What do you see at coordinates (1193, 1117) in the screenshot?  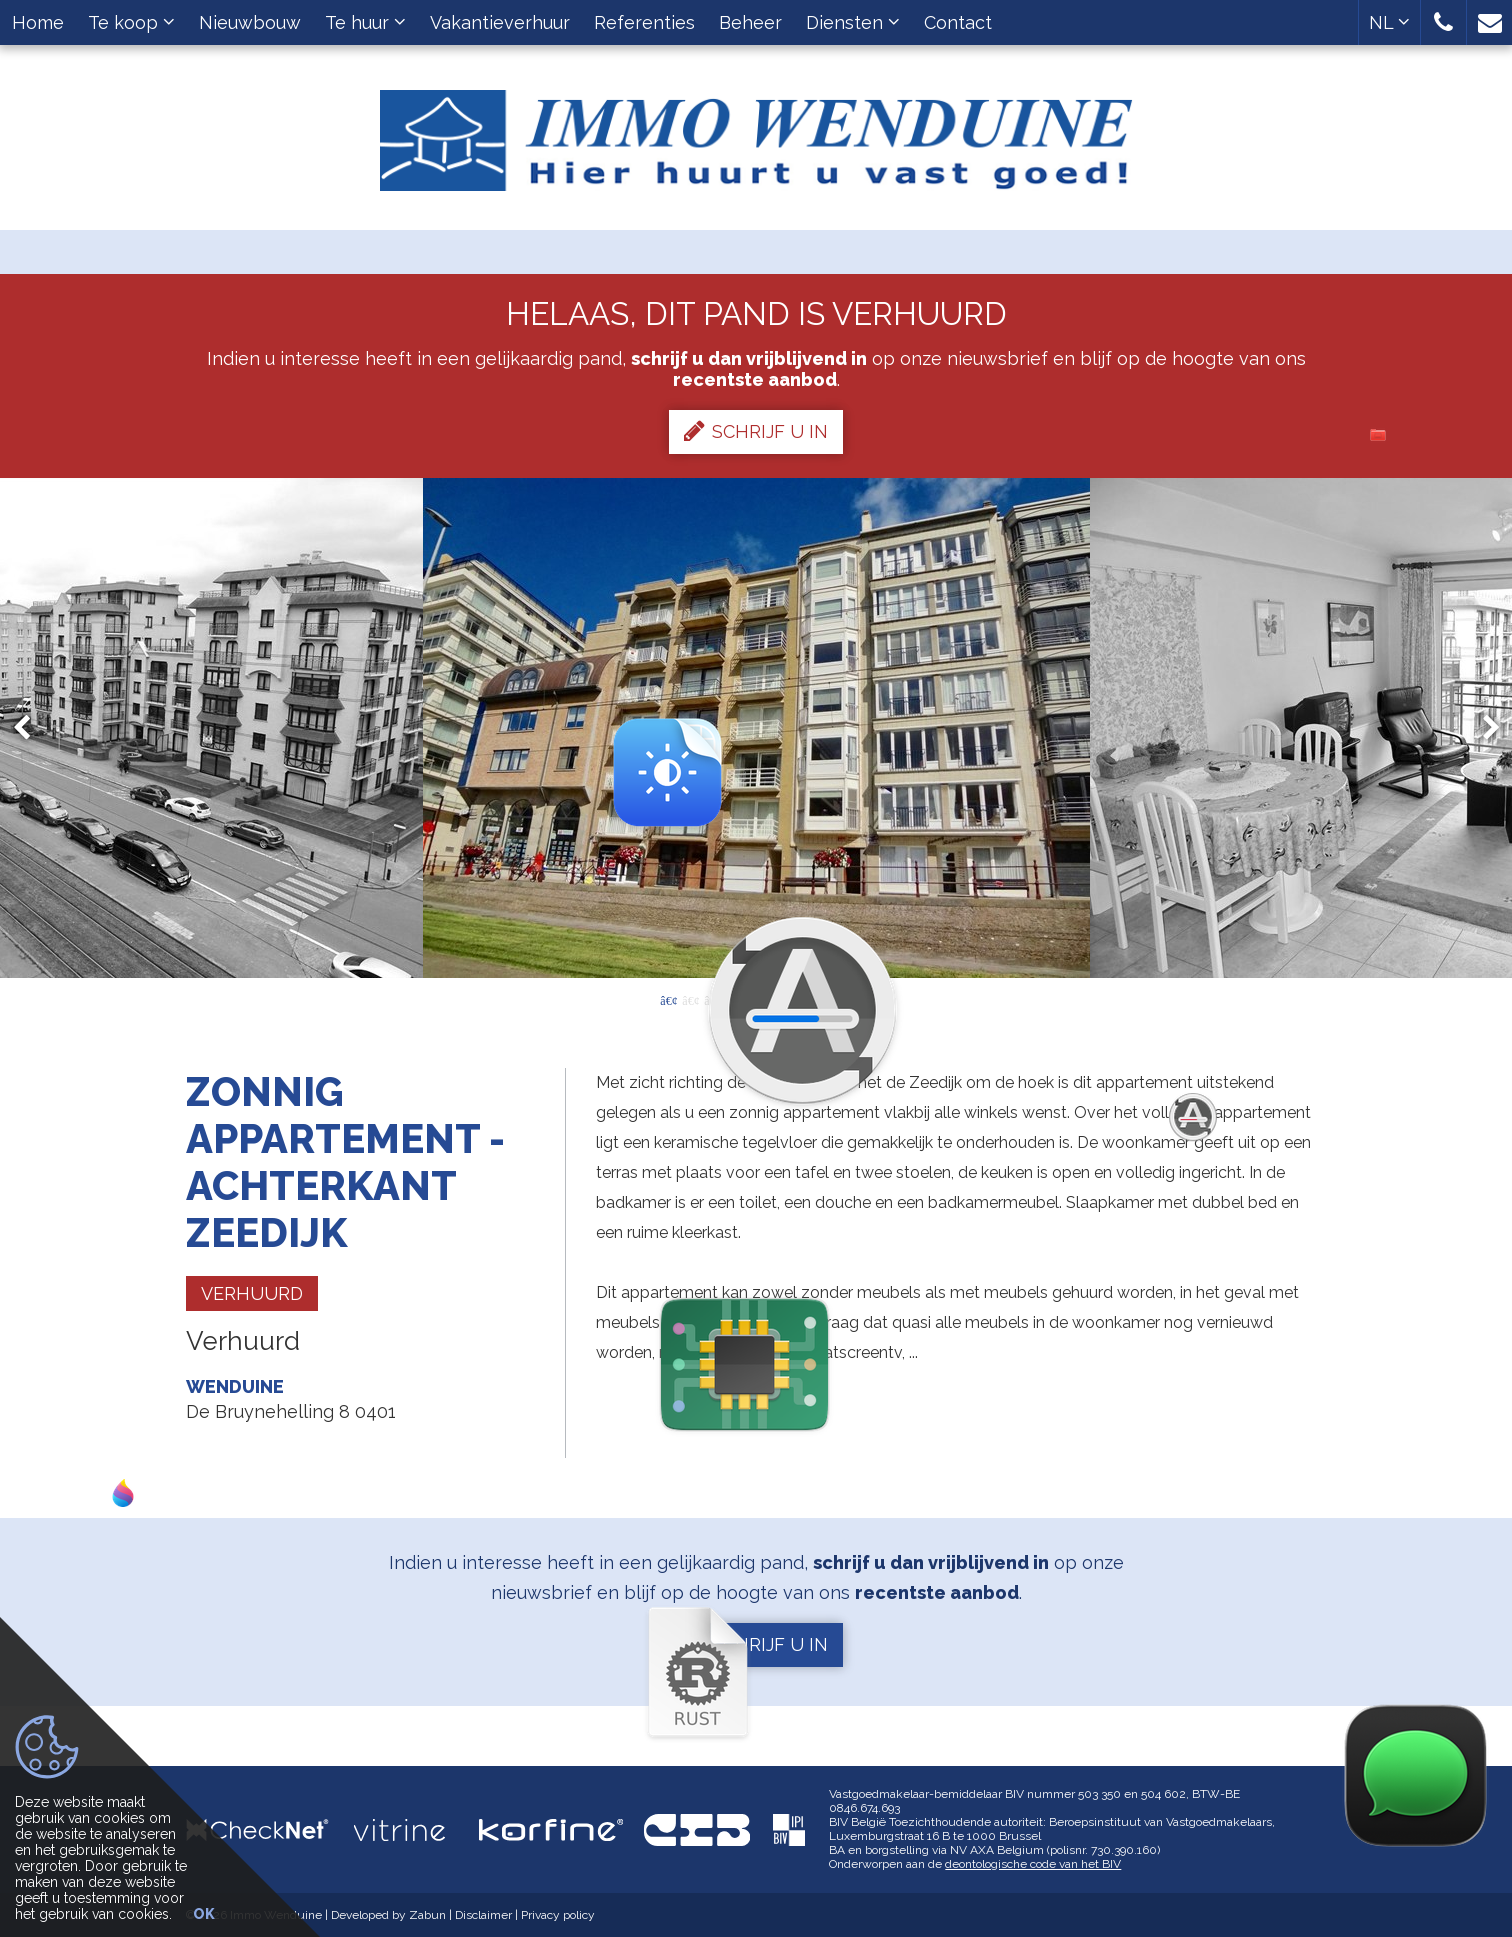 I see `open the software update manager` at bounding box center [1193, 1117].